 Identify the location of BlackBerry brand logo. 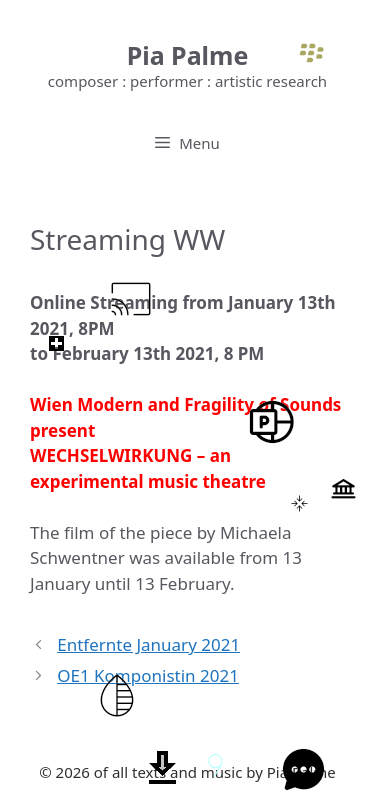
(312, 53).